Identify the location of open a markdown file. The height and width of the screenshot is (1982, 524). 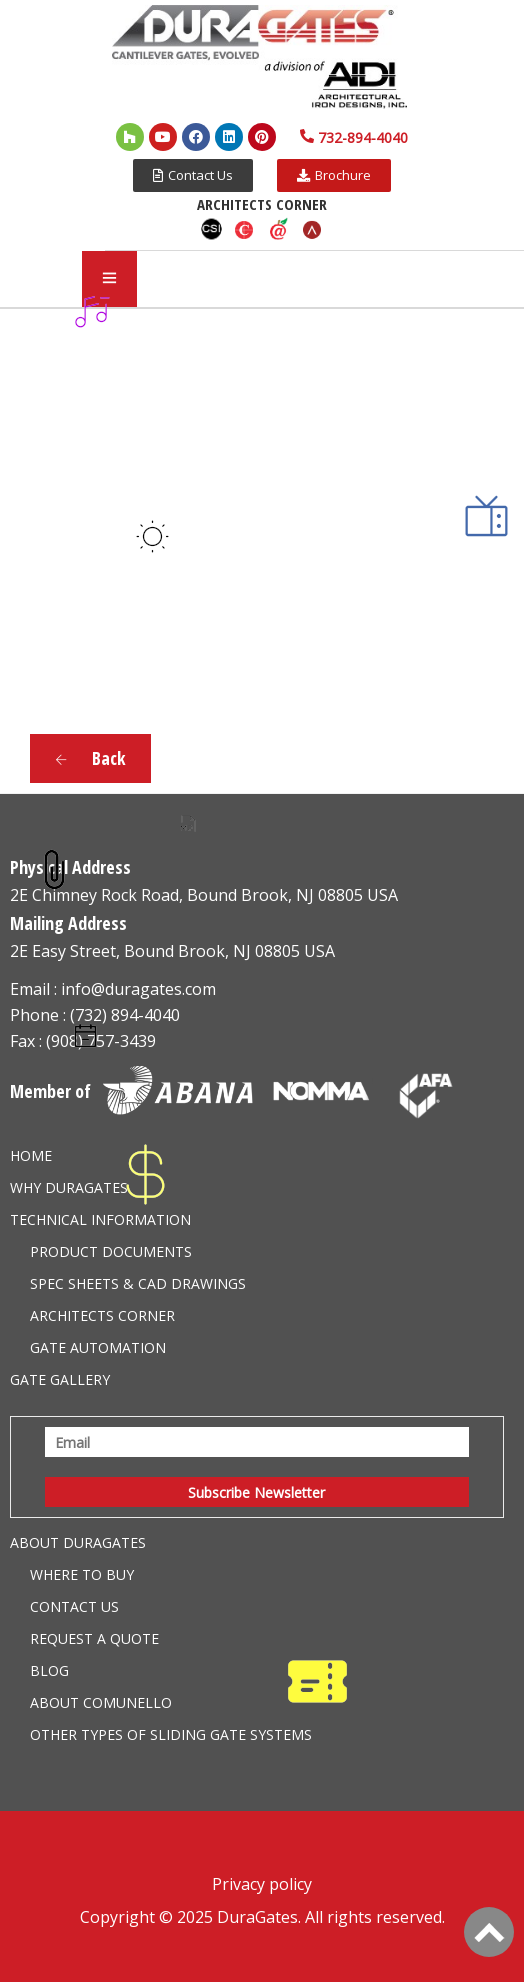
(188, 823).